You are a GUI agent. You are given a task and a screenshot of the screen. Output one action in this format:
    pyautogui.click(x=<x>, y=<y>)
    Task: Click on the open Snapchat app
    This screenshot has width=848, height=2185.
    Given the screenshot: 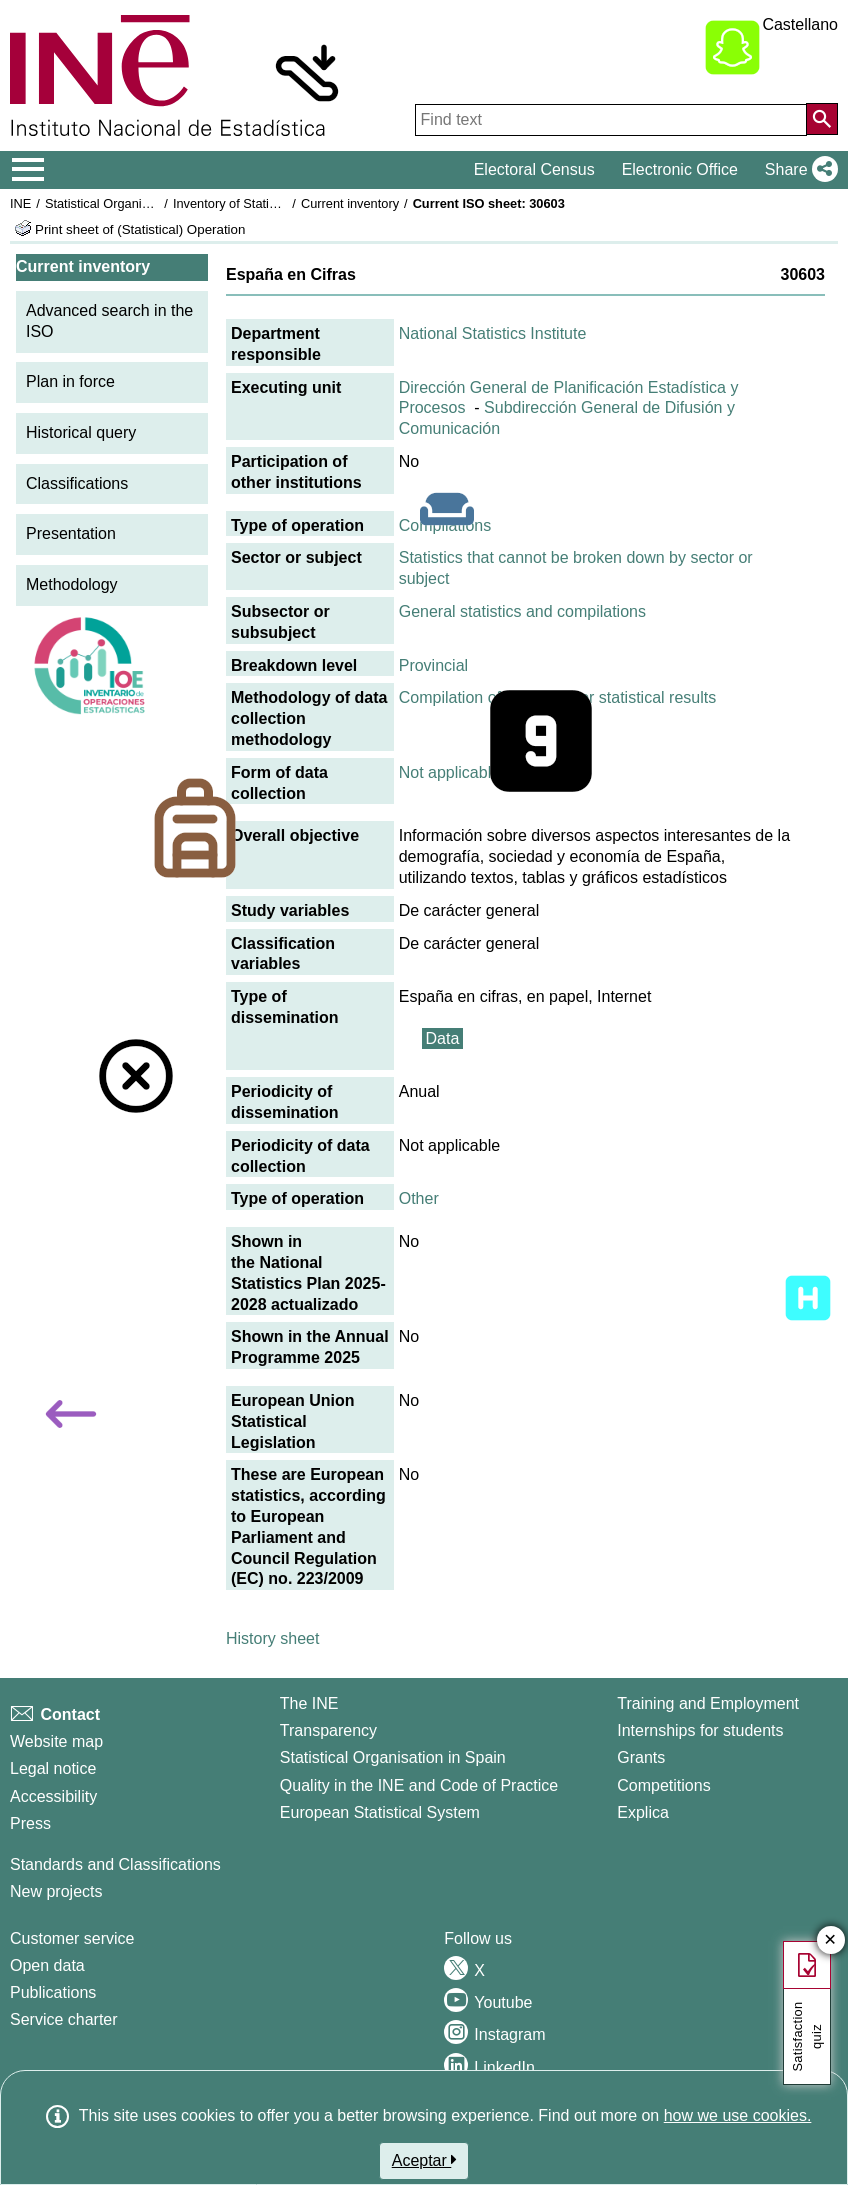 What is the action you would take?
    pyautogui.click(x=732, y=47)
    